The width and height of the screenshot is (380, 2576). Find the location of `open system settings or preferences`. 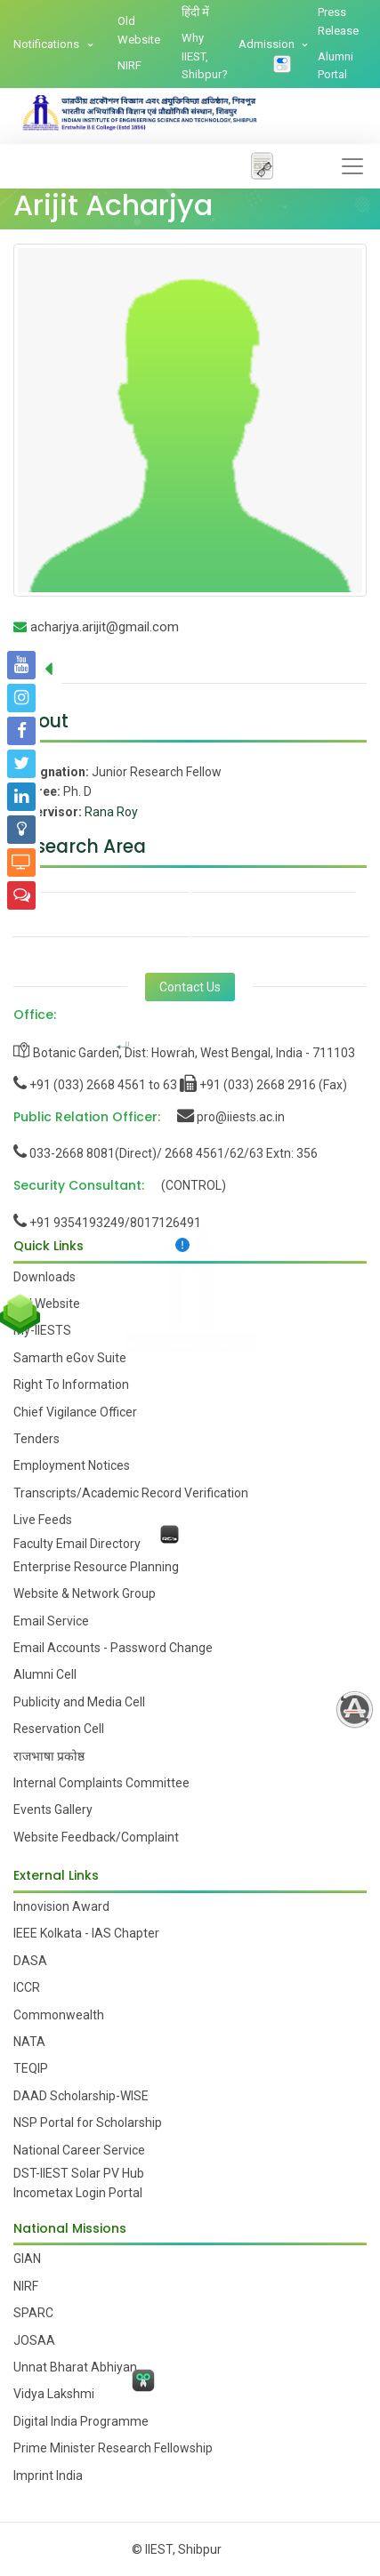

open system settings or preferences is located at coordinates (282, 64).